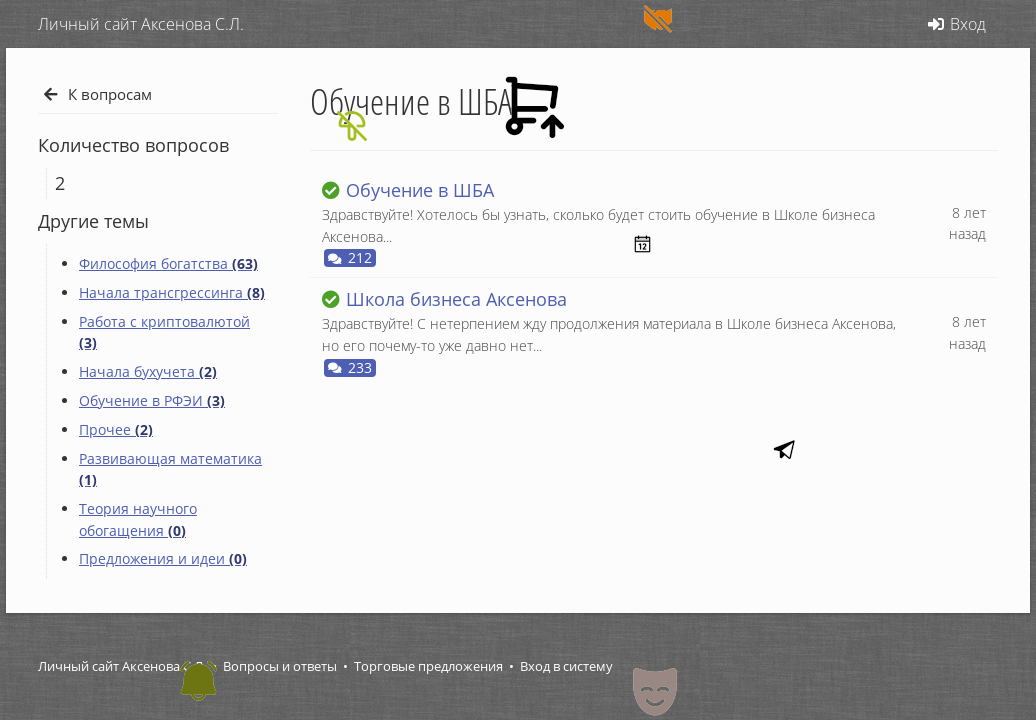  What do you see at coordinates (658, 19) in the screenshot?
I see `indicates agreement or partnership is cancelled` at bounding box center [658, 19].